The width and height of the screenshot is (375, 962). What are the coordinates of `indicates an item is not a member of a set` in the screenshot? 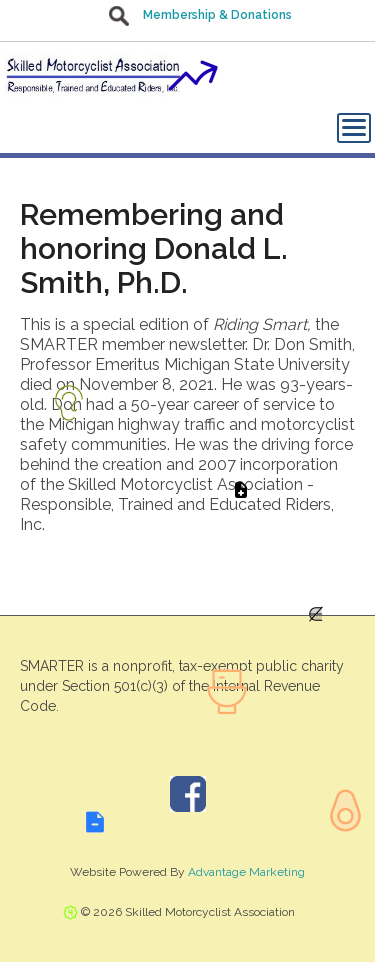 It's located at (316, 614).